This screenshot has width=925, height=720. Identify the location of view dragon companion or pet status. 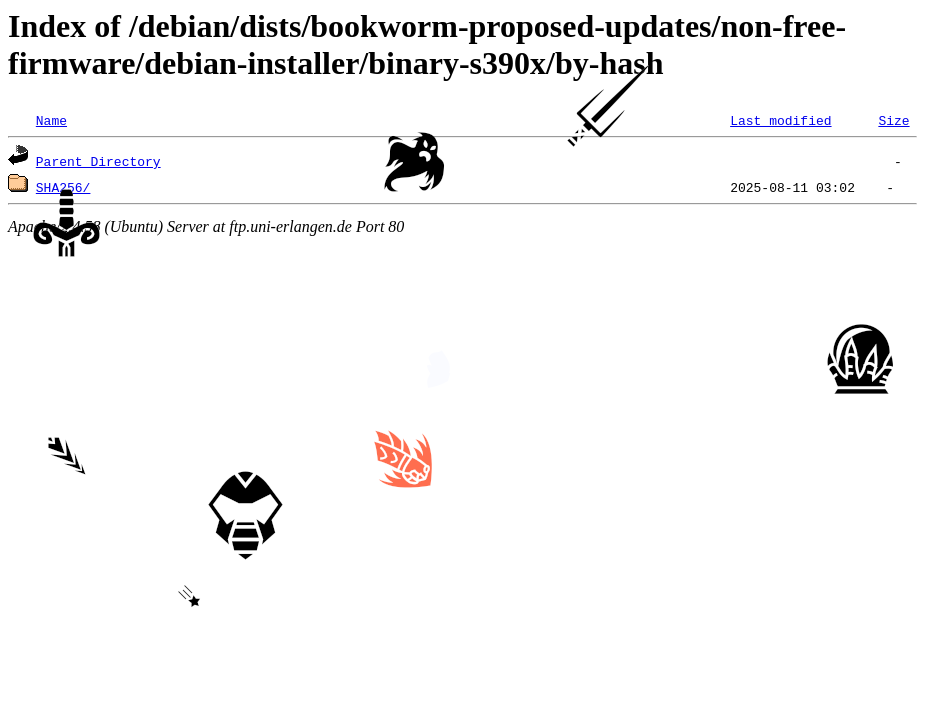
(861, 357).